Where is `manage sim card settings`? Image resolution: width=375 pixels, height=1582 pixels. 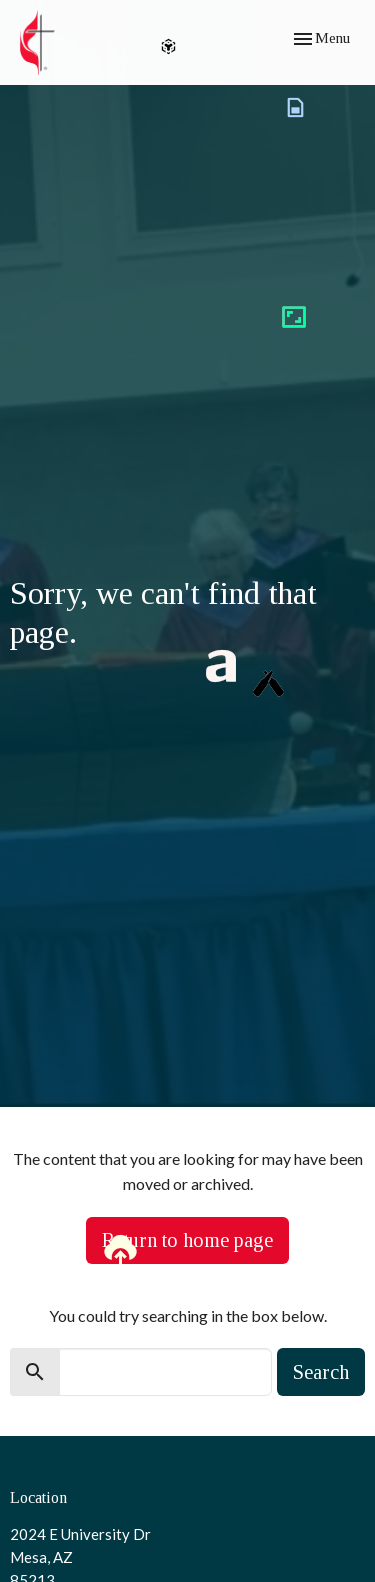 manage sim card settings is located at coordinates (295, 107).